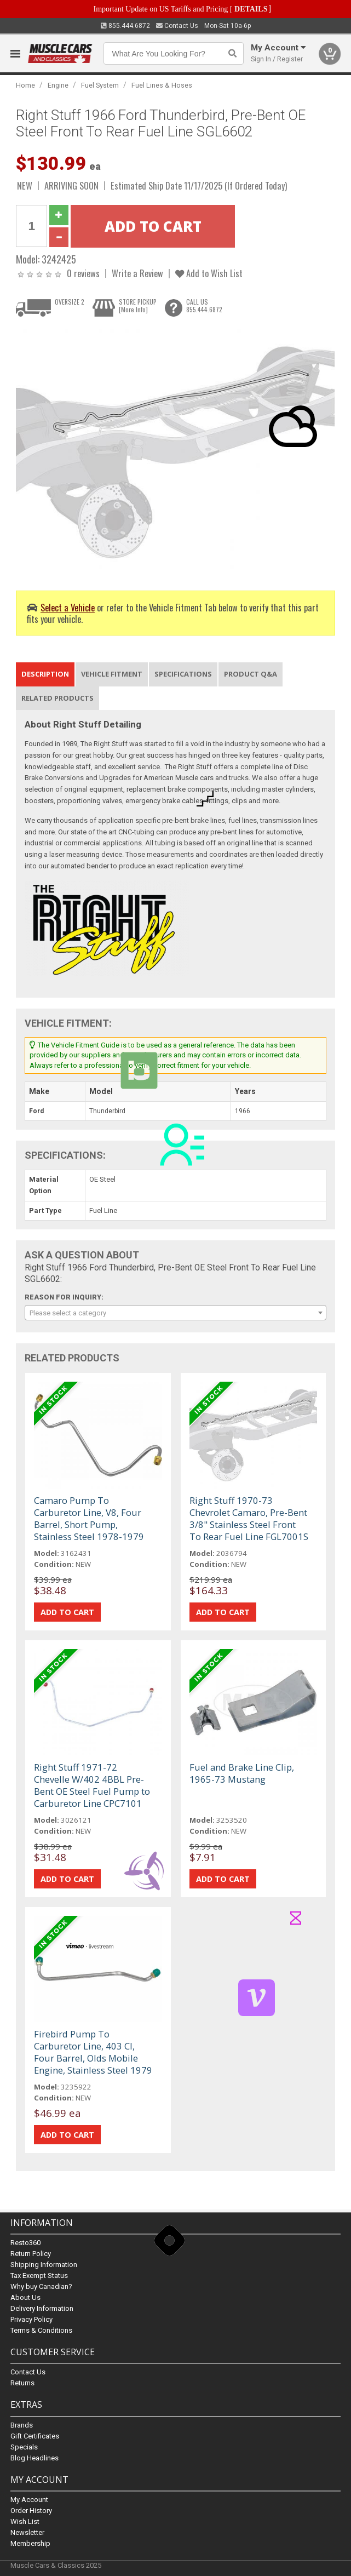  I want to click on access your contacts list, so click(180, 1146).